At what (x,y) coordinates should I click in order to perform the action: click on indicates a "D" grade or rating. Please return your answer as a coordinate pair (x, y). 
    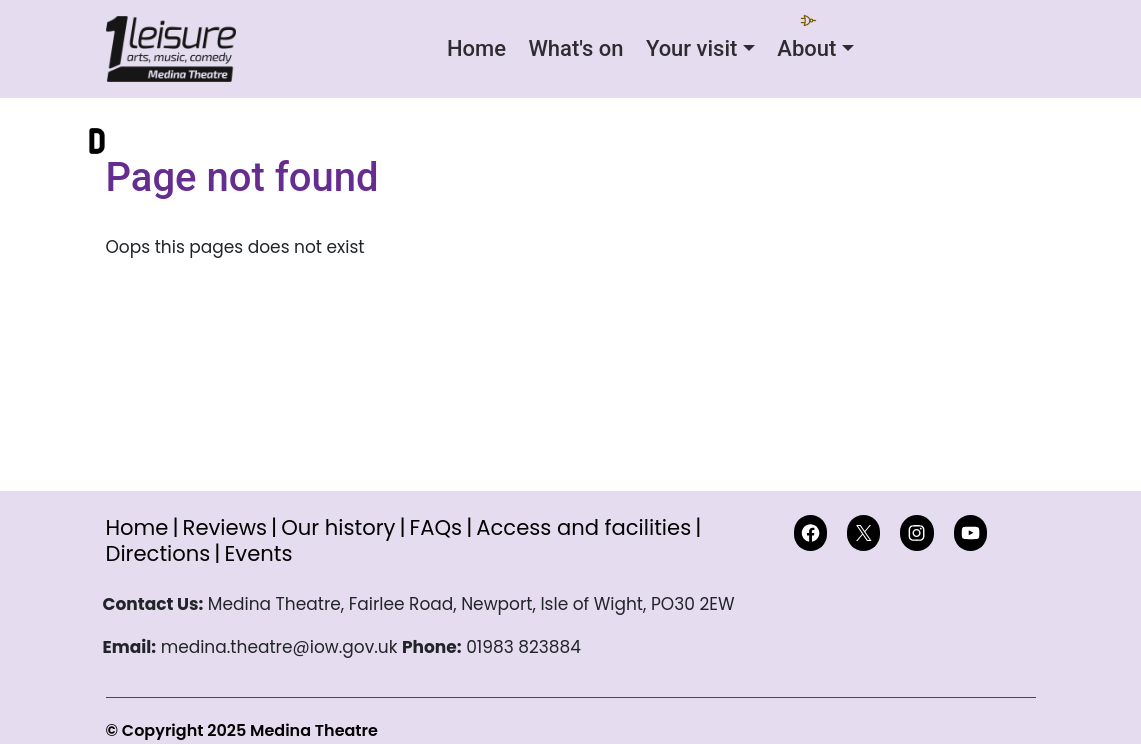
    Looking at the image, I should click on (97, 141).